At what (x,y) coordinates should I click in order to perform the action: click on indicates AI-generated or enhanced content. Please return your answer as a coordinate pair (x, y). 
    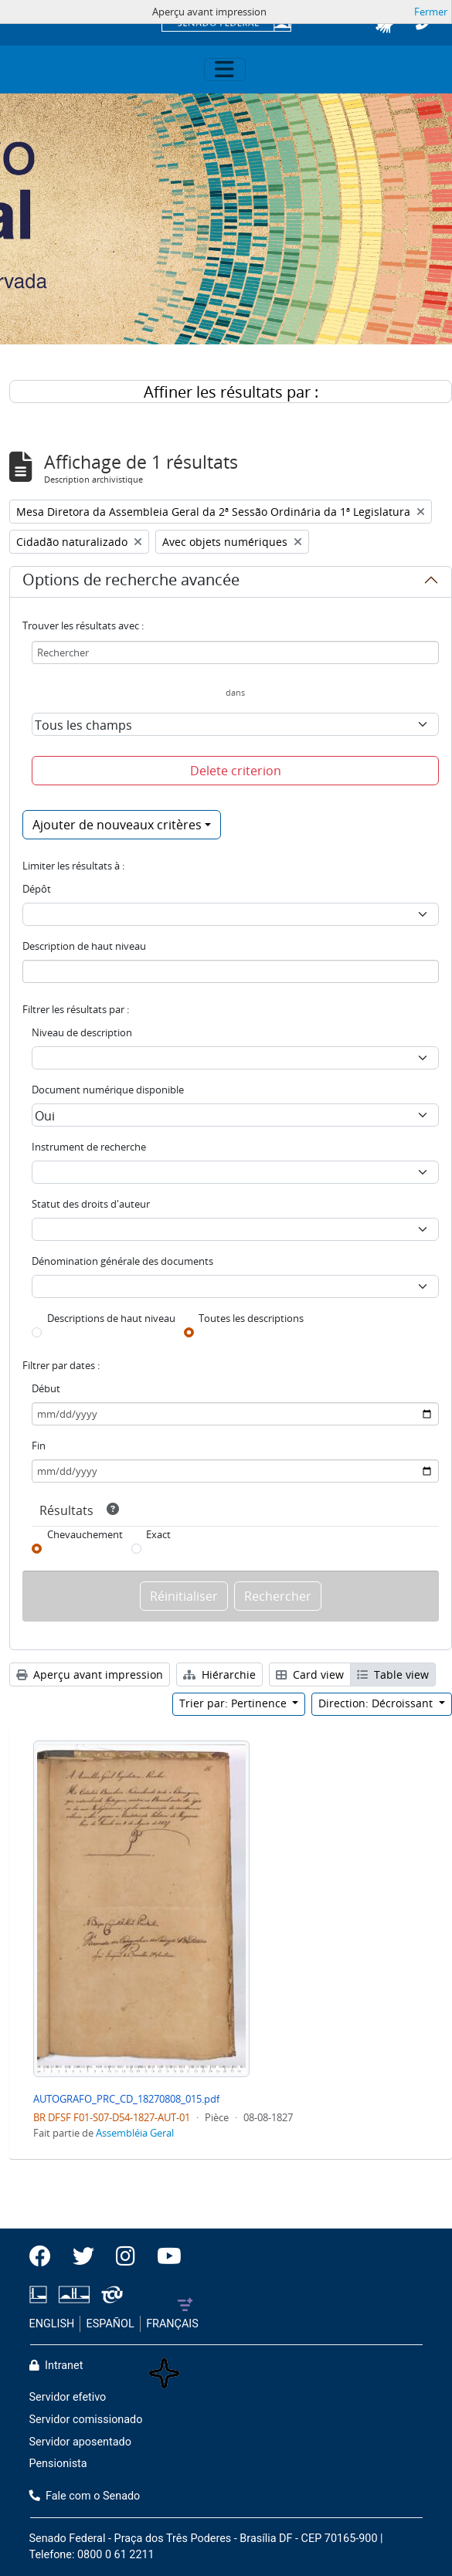
    Looking at the image, I should click on (164, 2373).